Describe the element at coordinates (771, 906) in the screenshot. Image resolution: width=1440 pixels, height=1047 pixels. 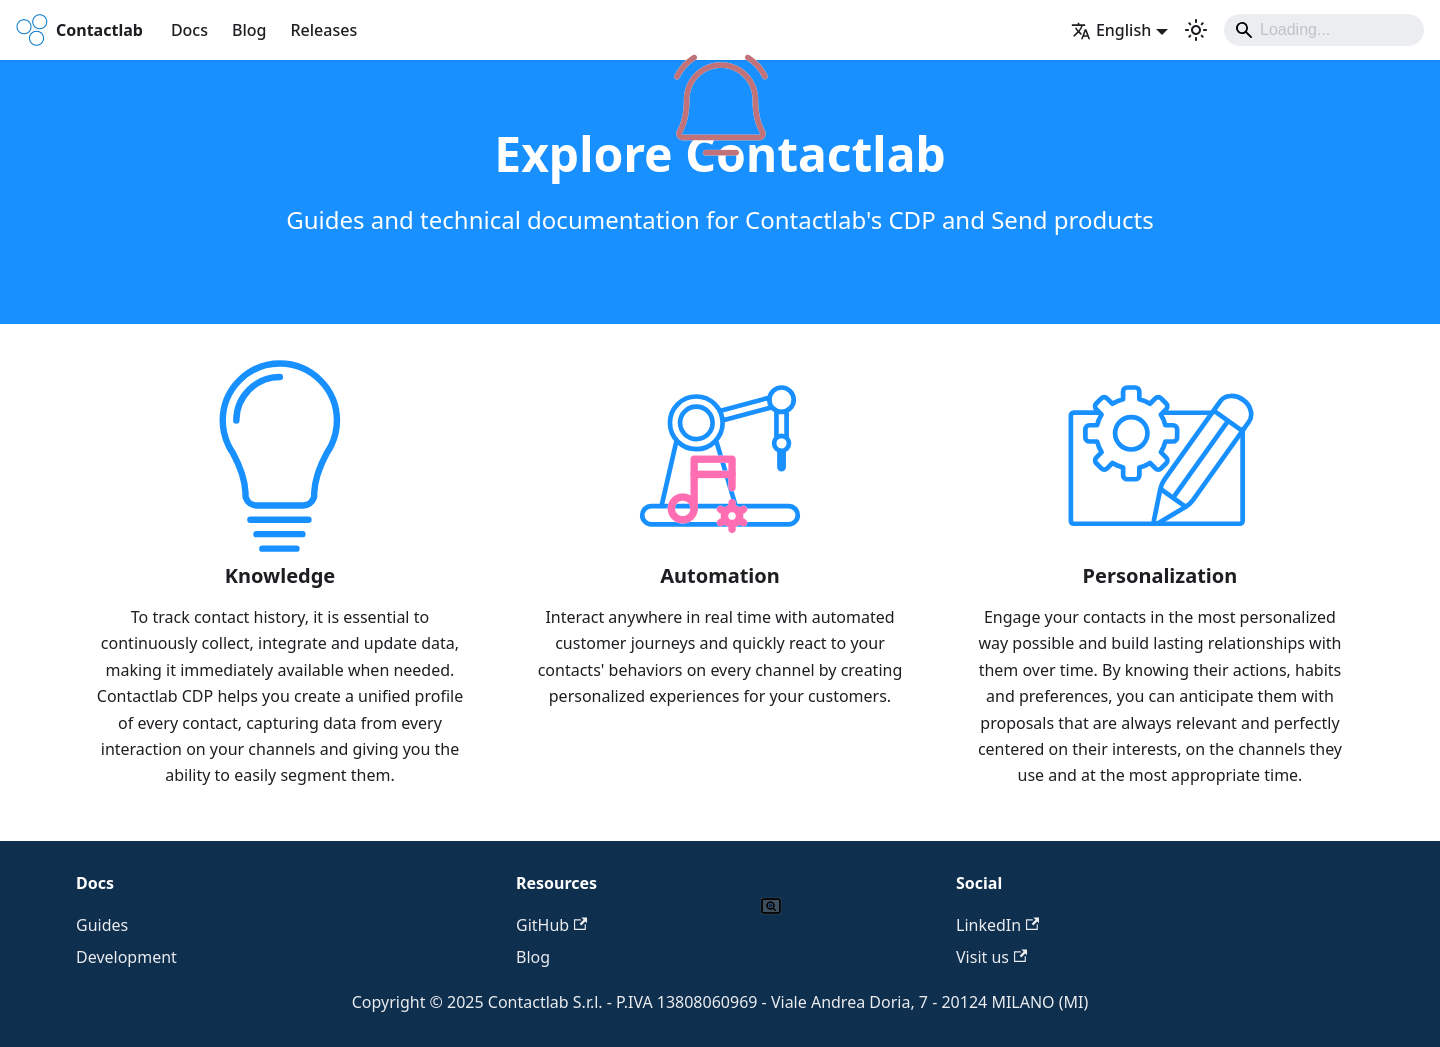
I see `search within a document or page` at that location.